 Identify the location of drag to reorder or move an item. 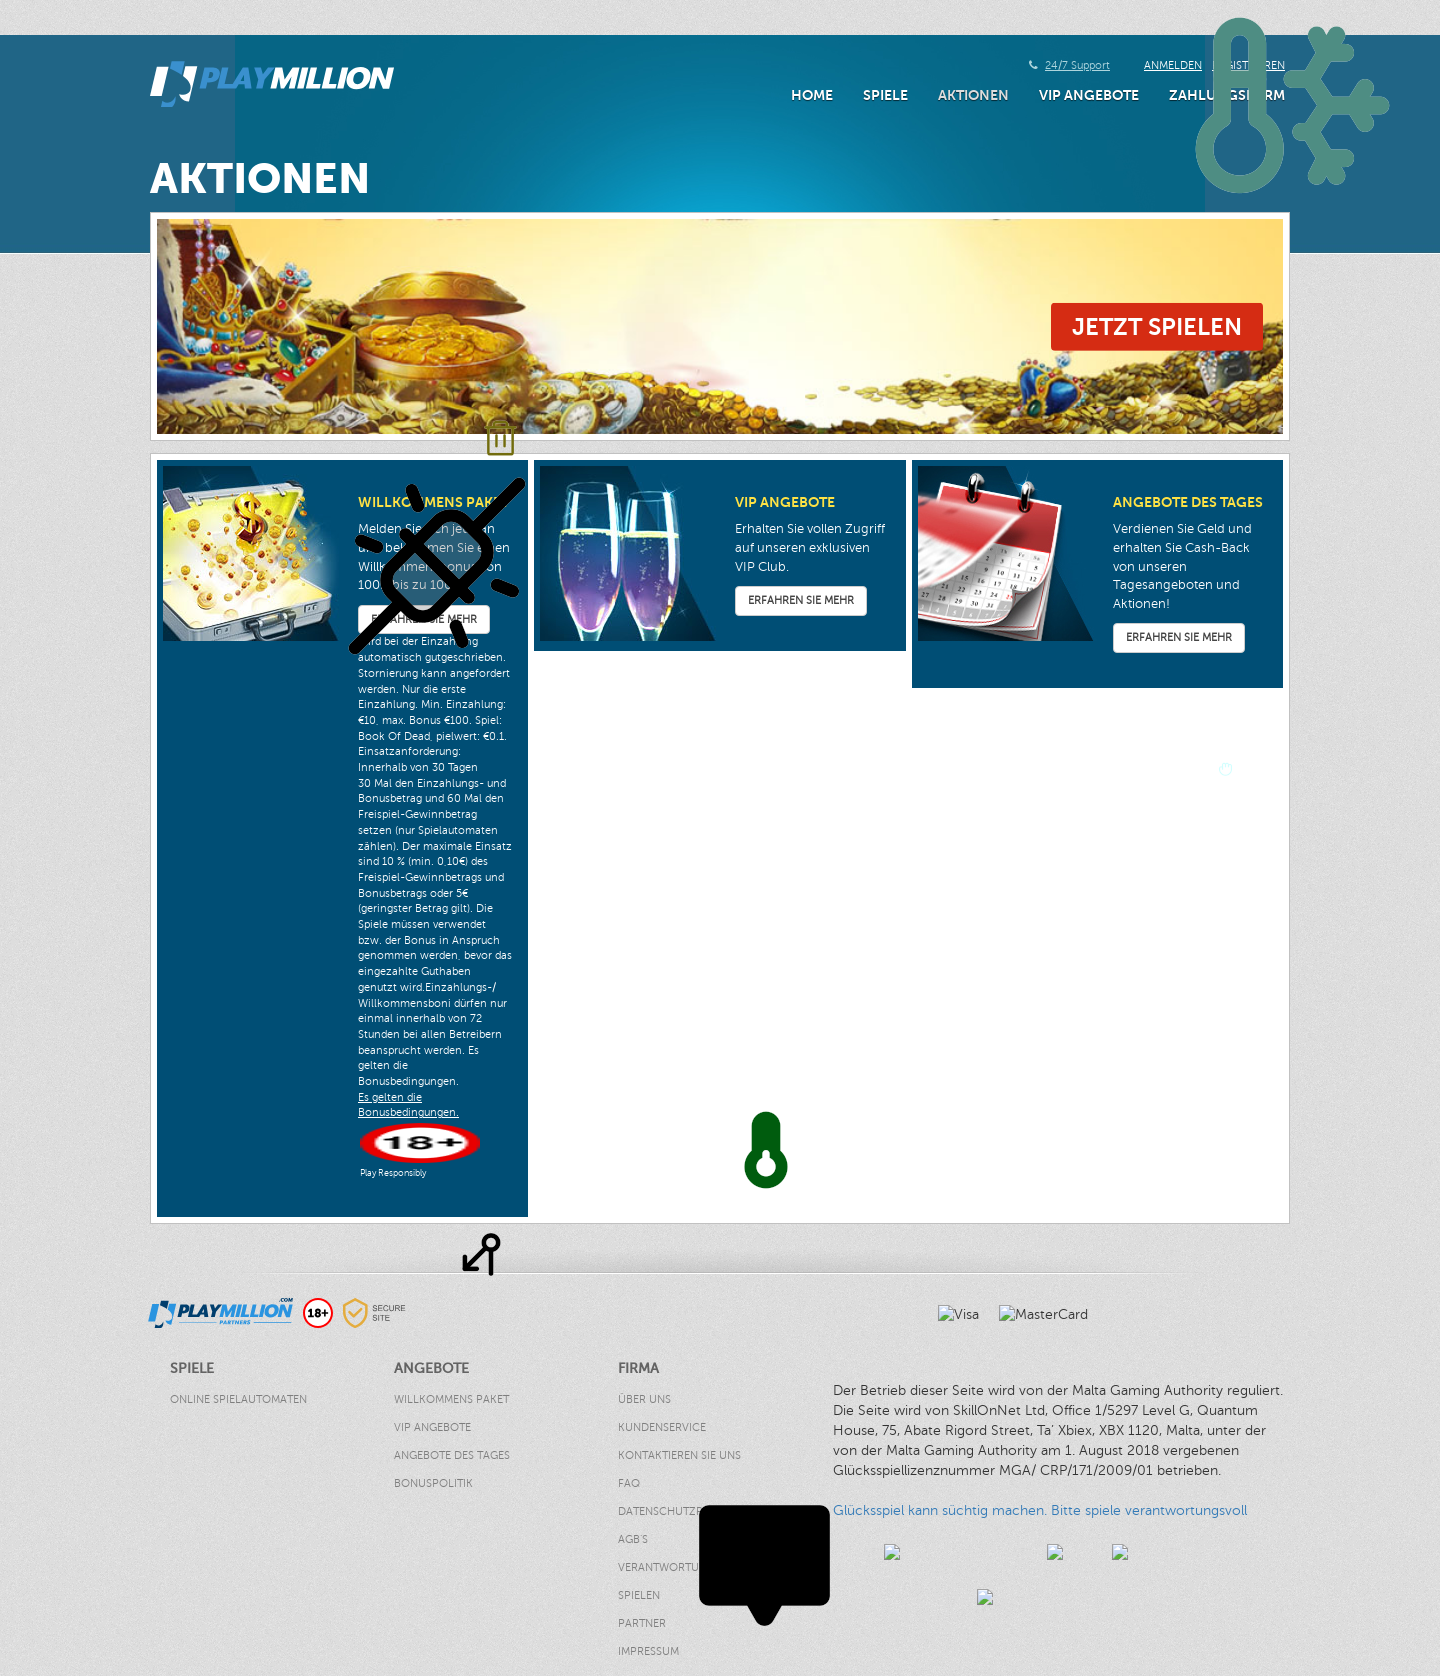
(1225, 767).